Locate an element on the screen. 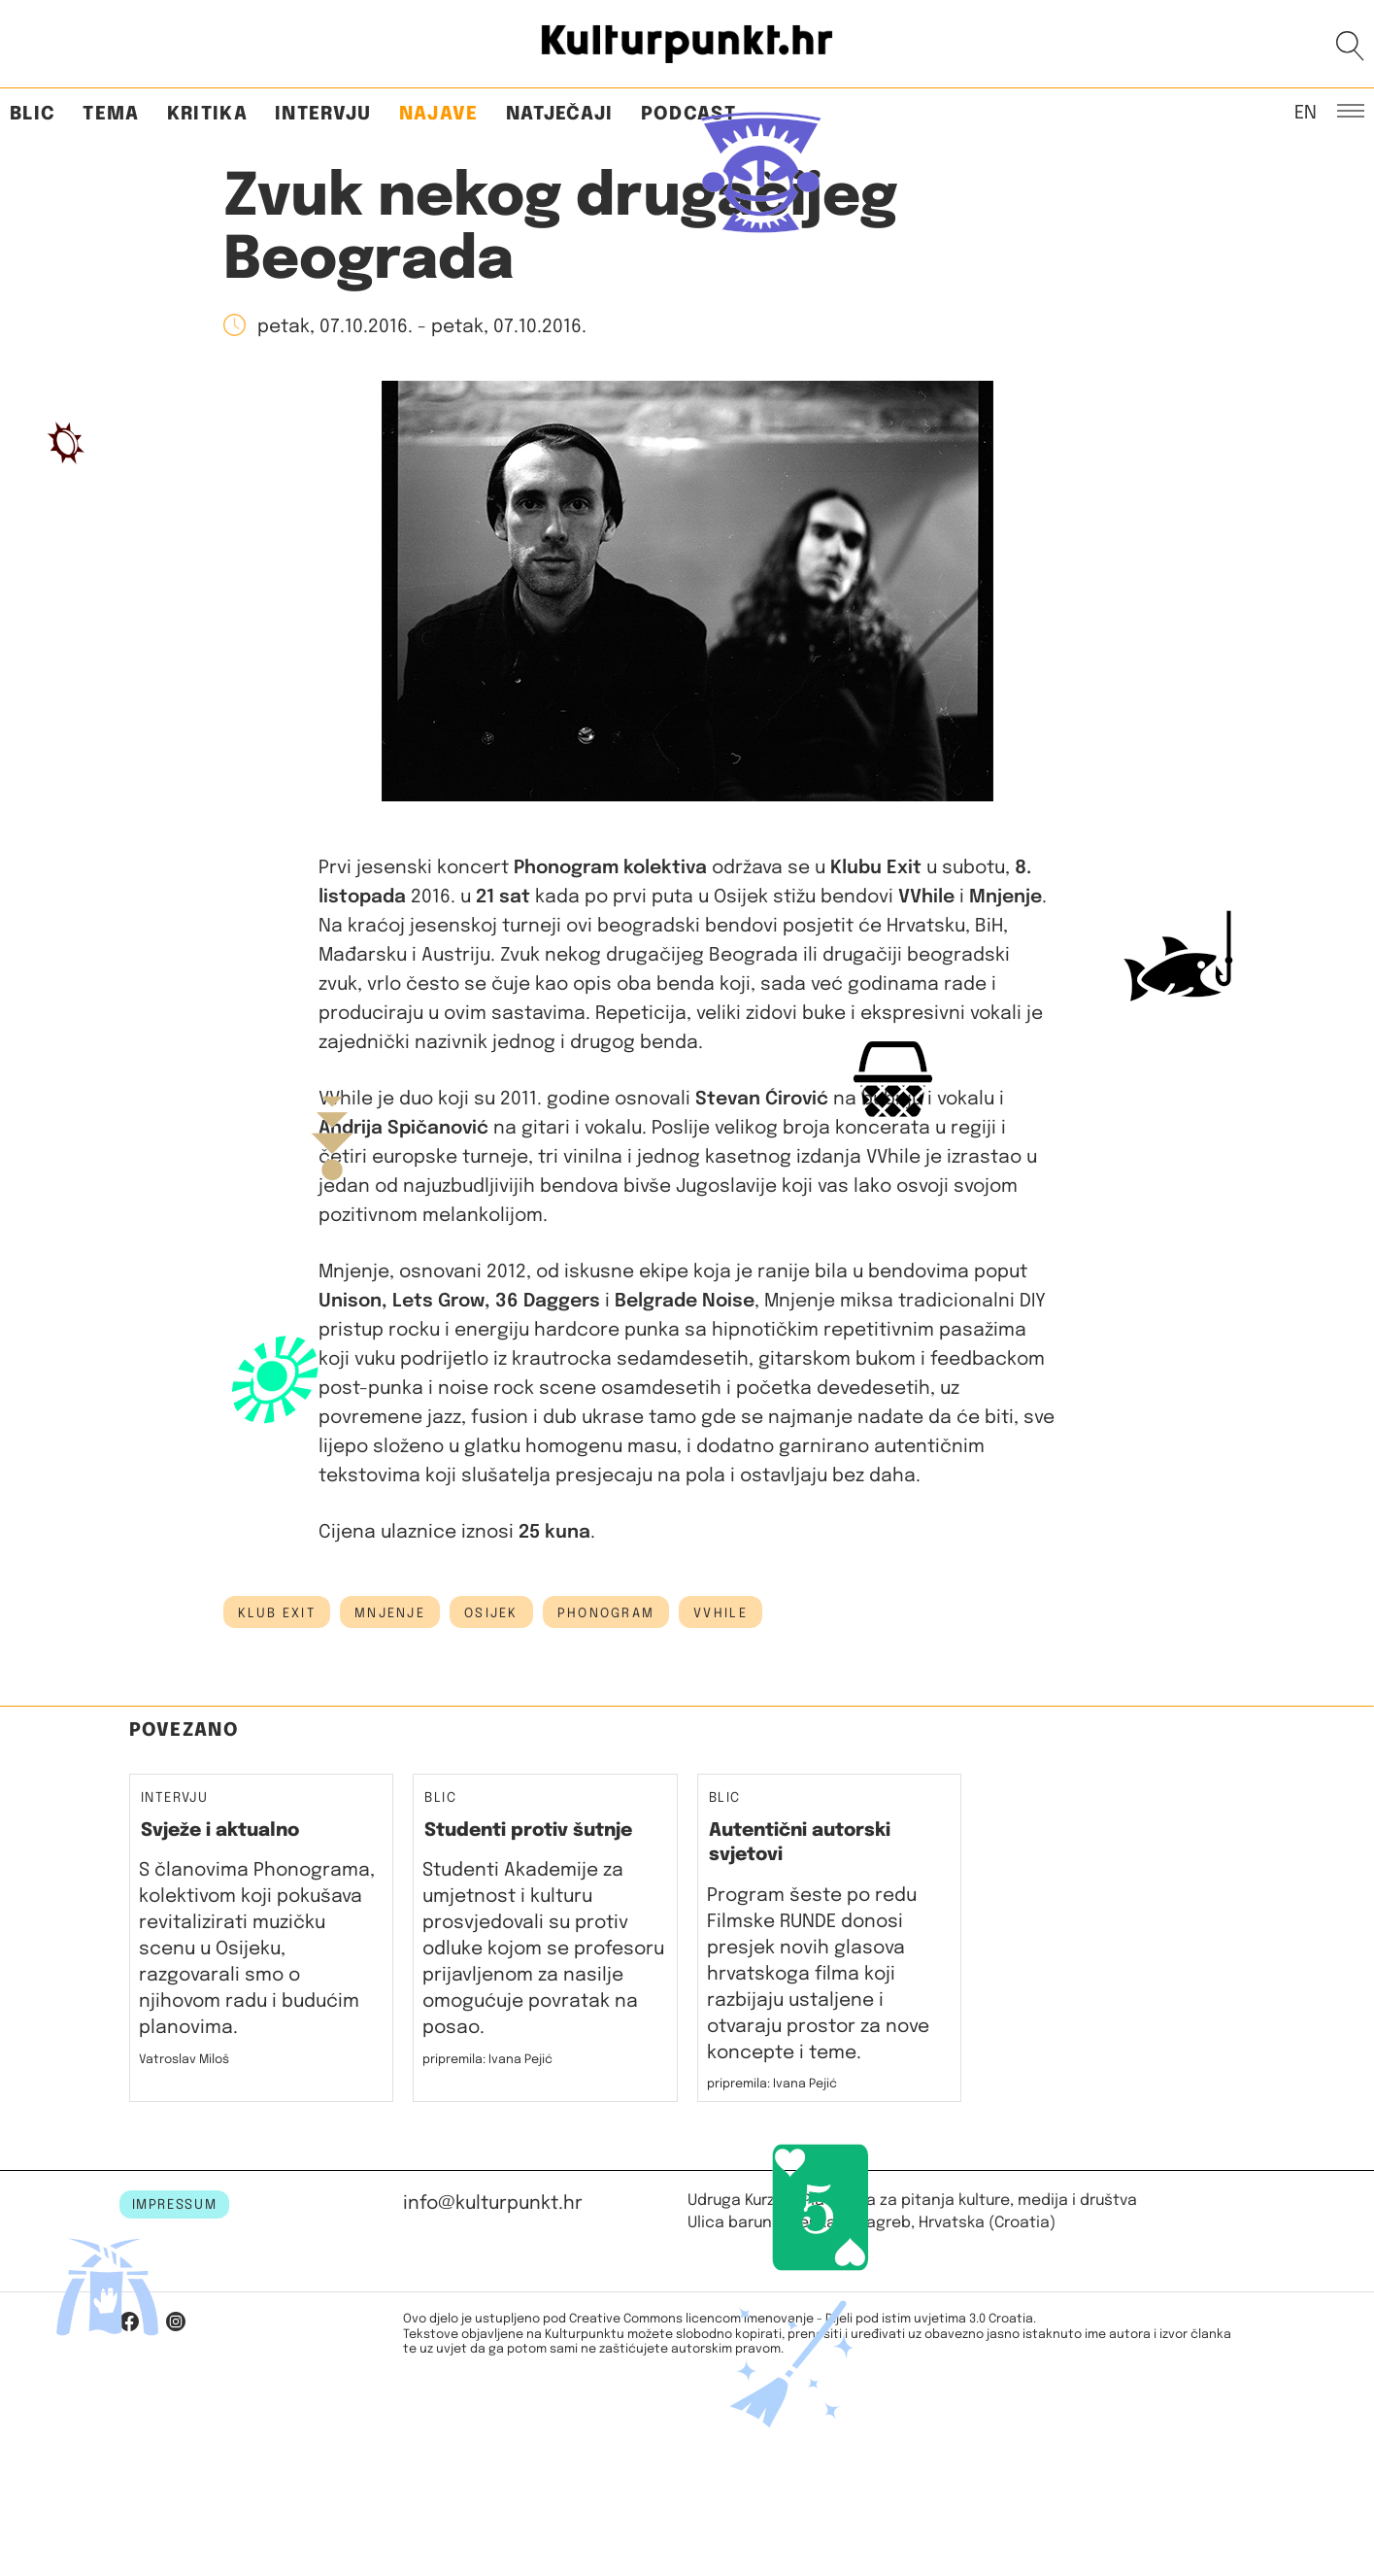  select a clan or faction banner is located at coordinates (107, 2287).